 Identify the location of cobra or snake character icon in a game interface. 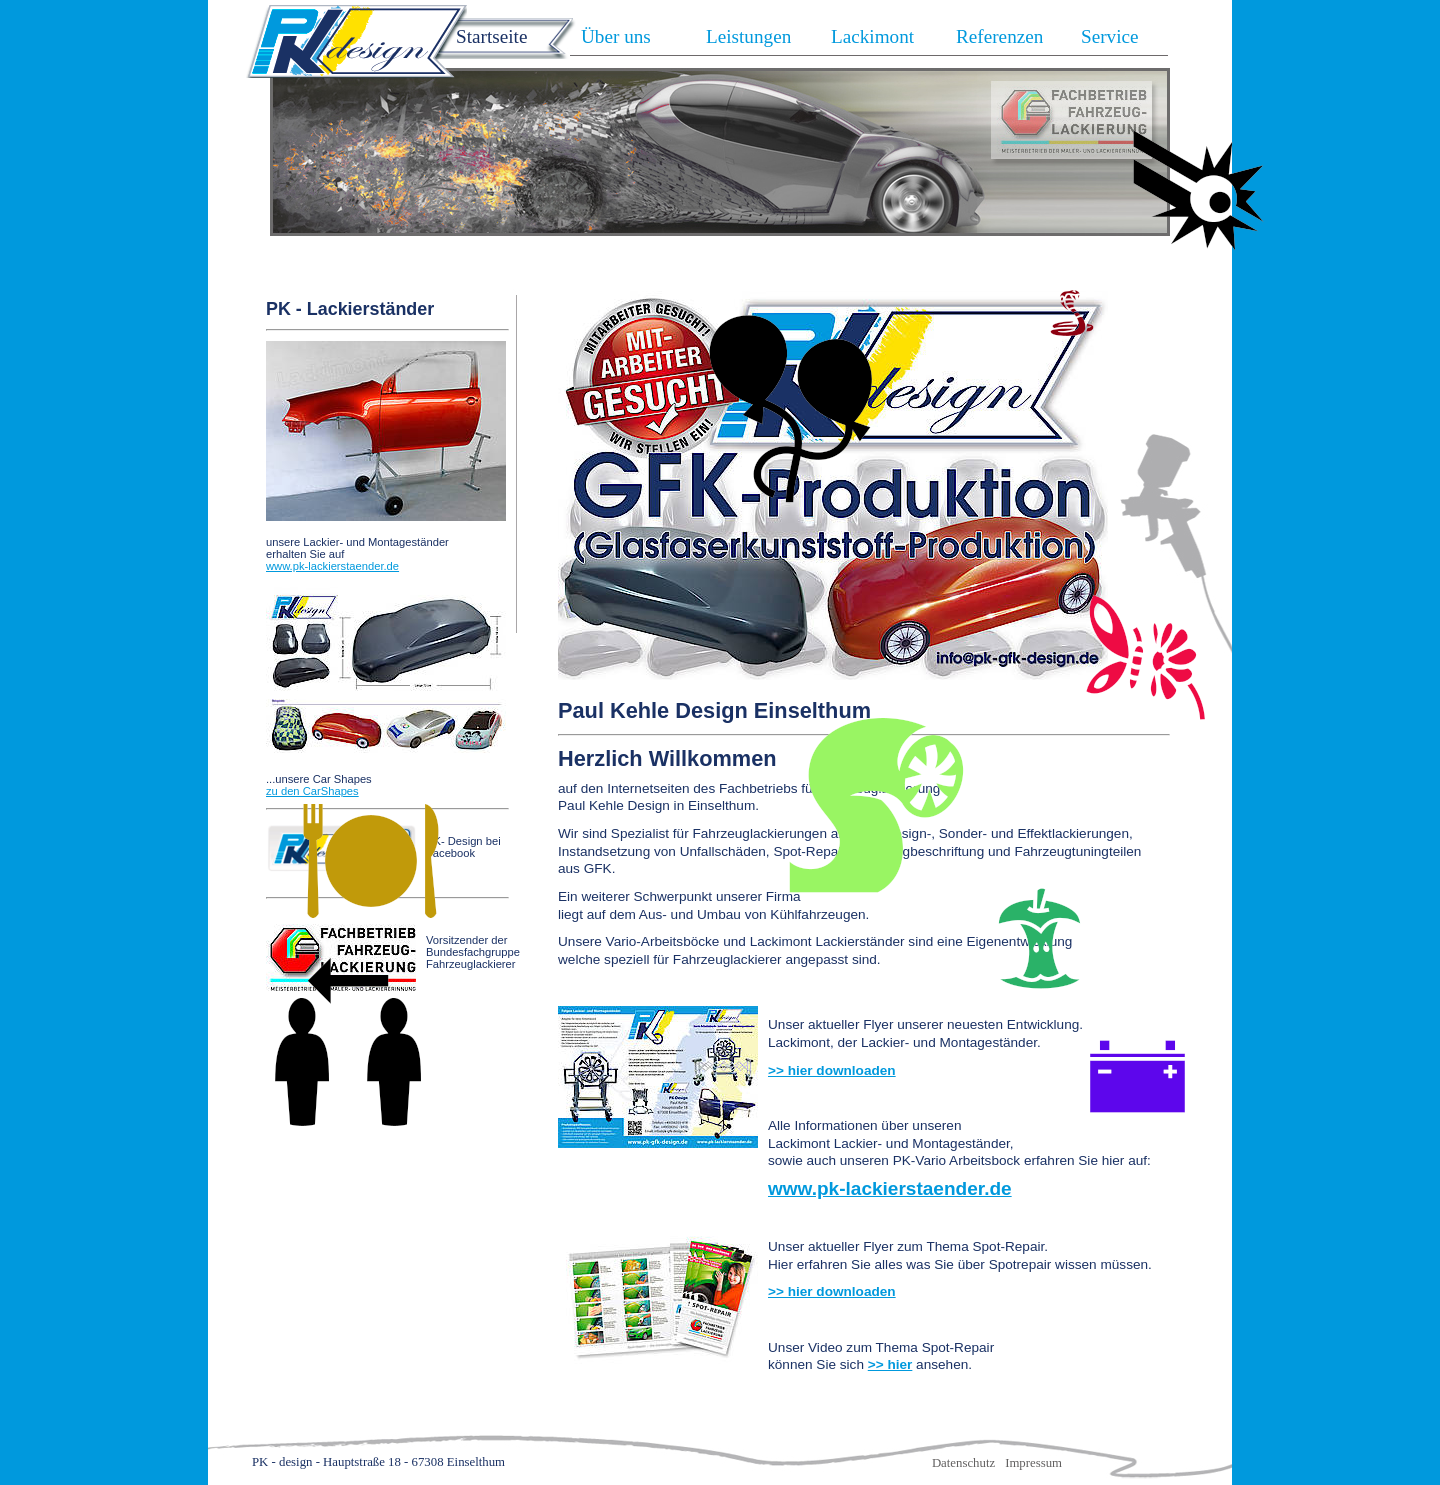
(1072, 313).